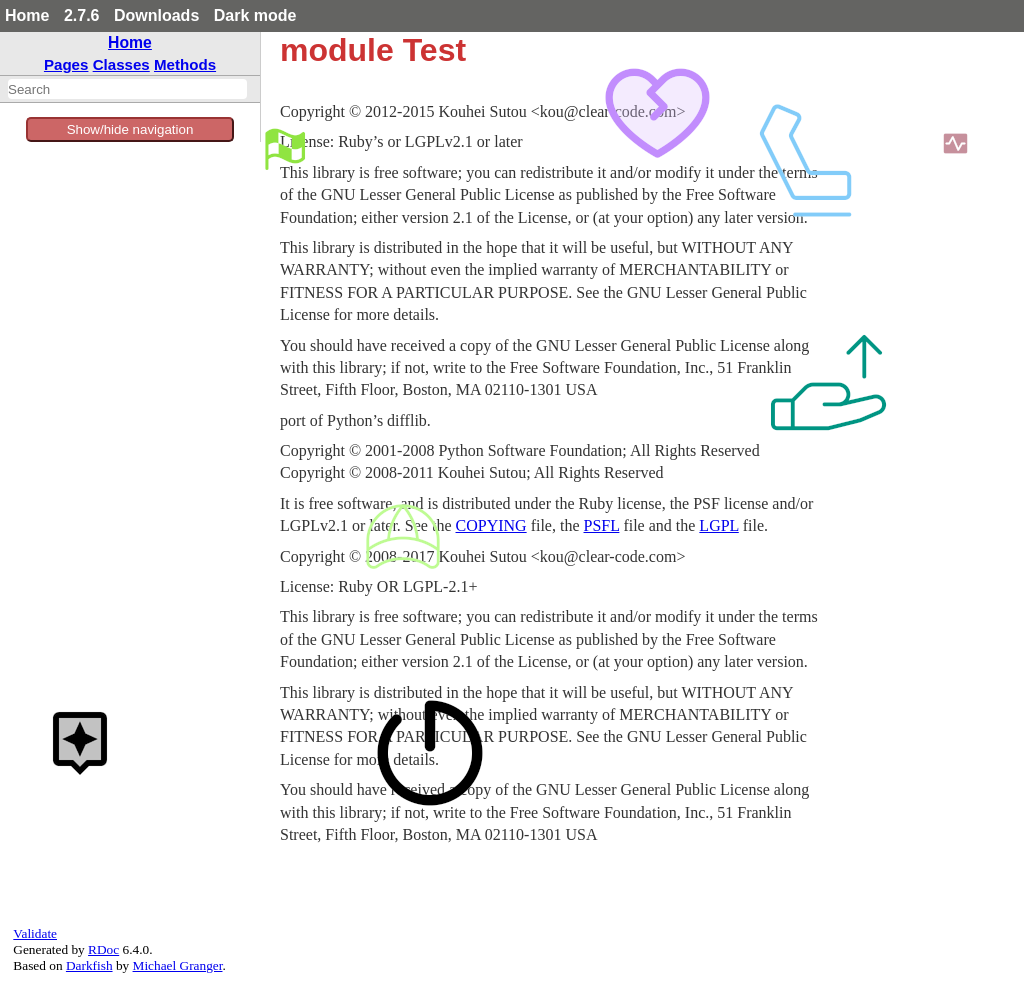 Image resolution: width=1024 pixels, height=1001 pixels. Describe the element at coordinates (80, 742) in the screenshot. I see `access AI assistant or smart suggestions` at that location.